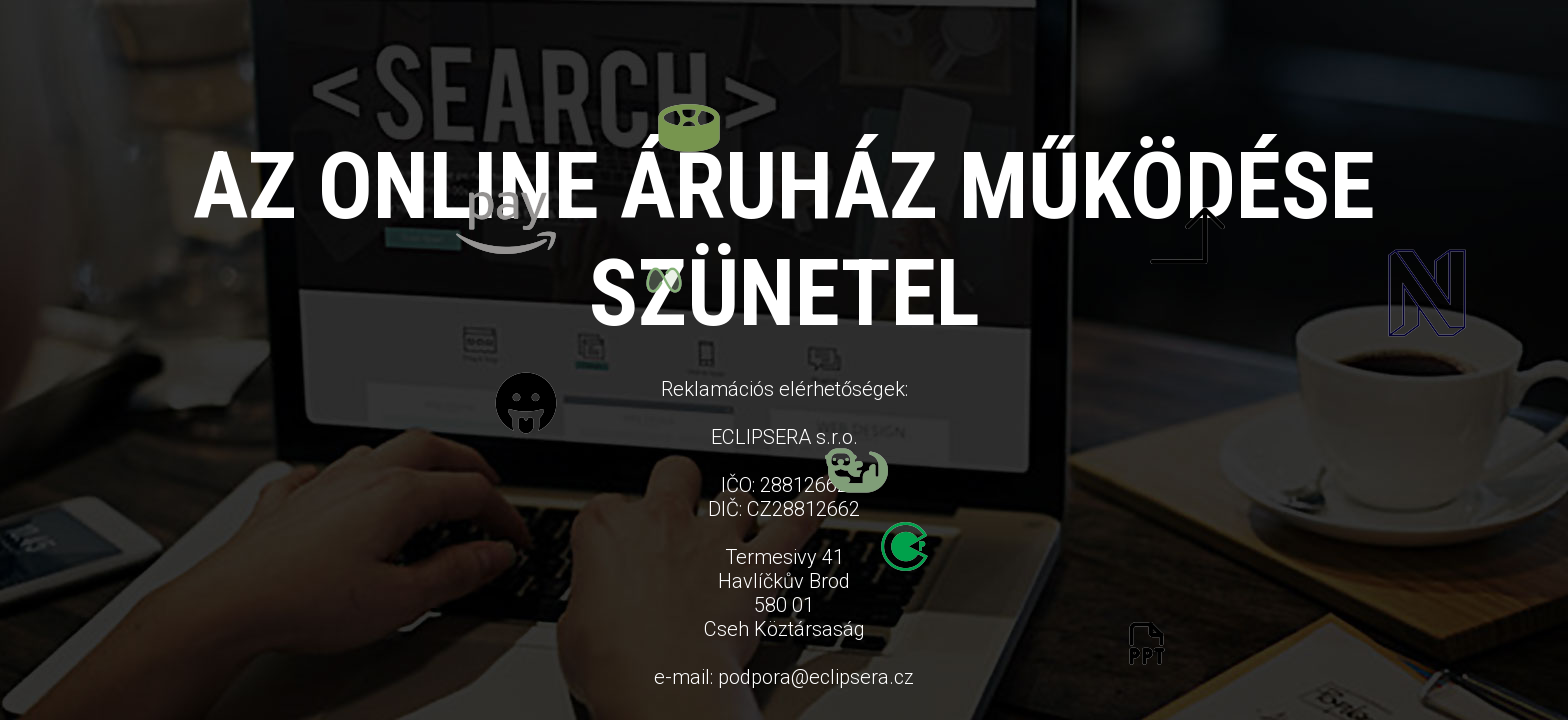  What do you see at coordinates (1146, 643) in the screenshot?
I see `PowerPoint file type indicator` at bounding box center [1146, 643].